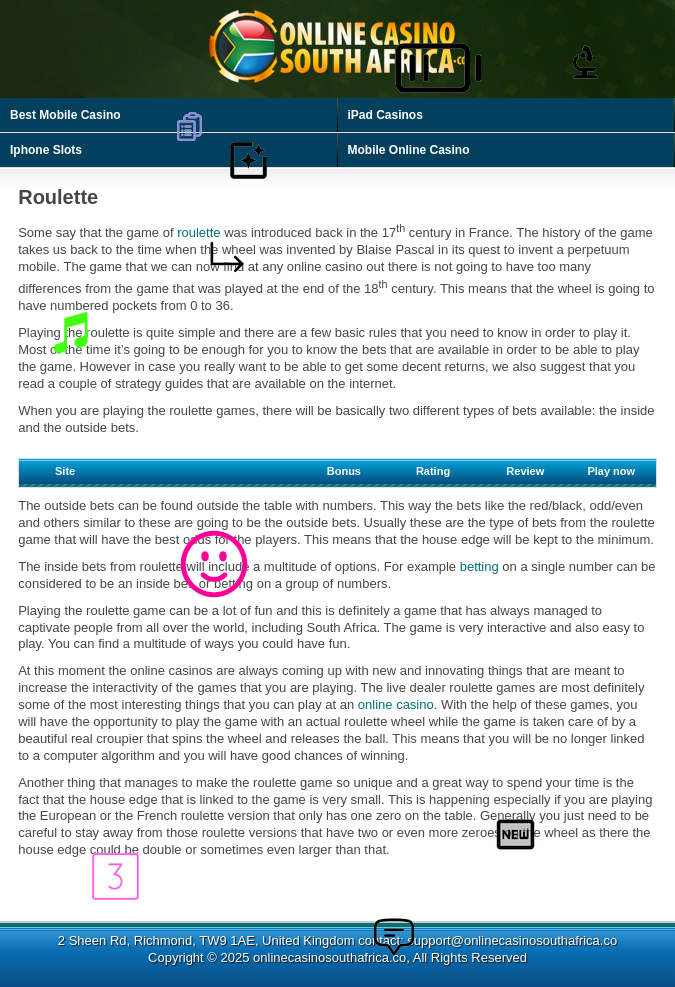 This screenshot has width=675, height=987. I want to click on indicates step 3 in a multi-step process, so click(115, 876).